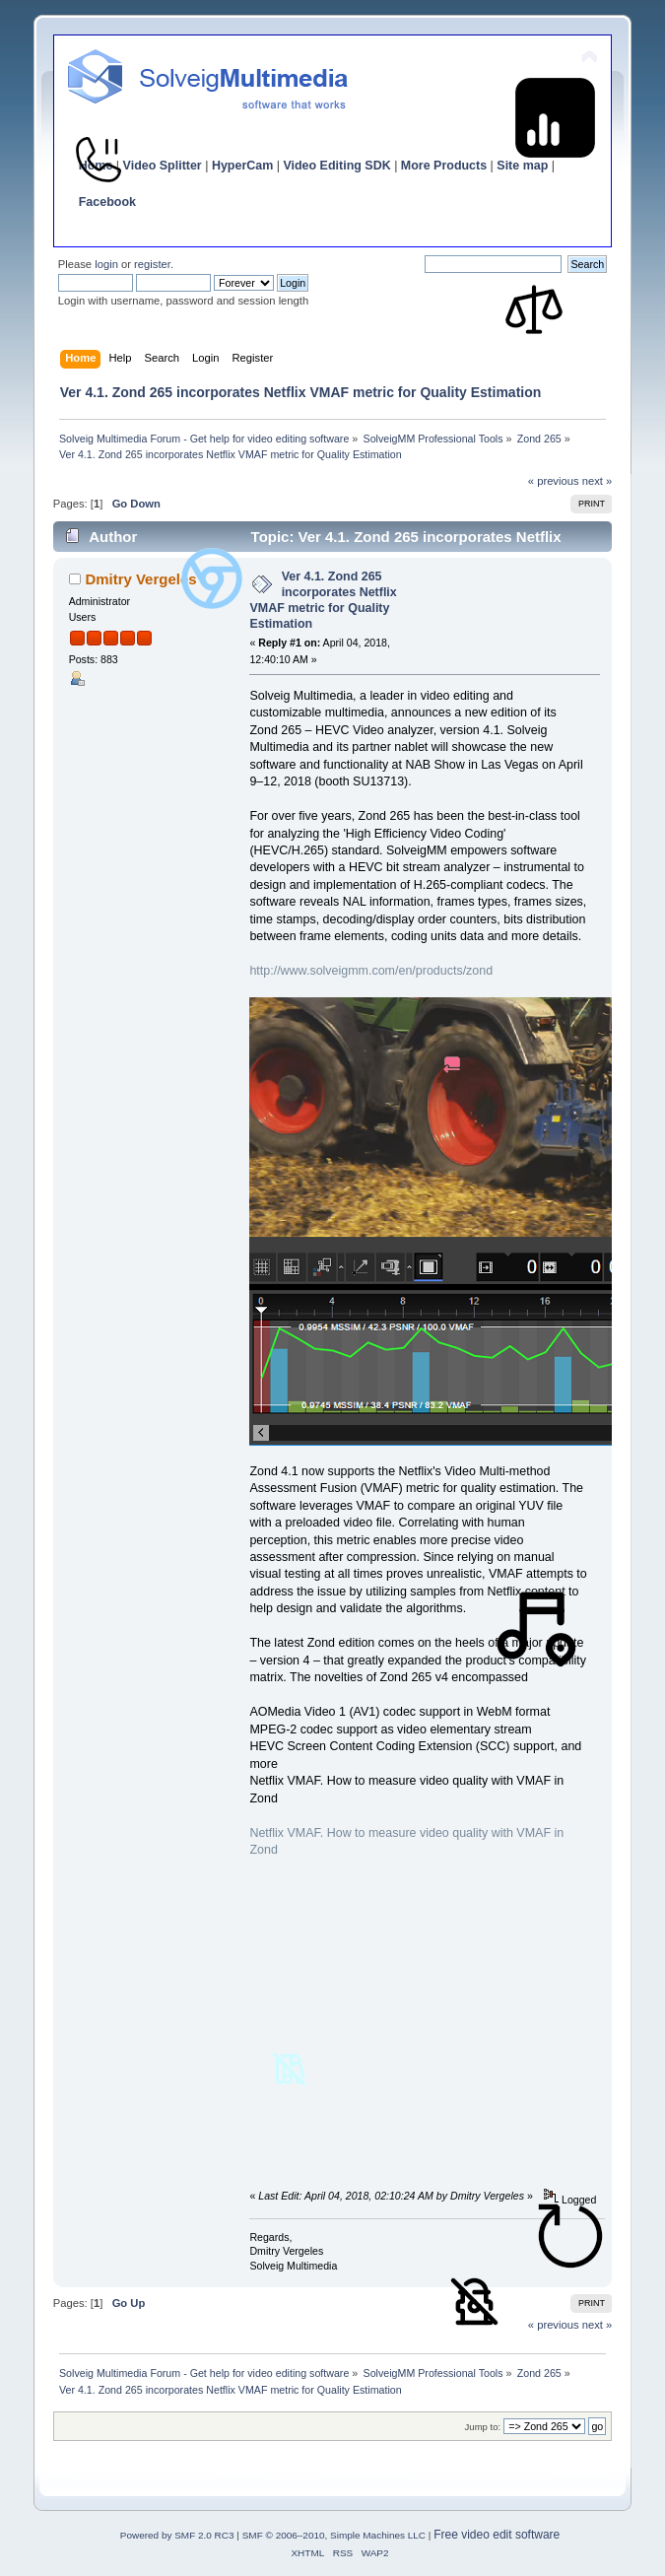 This screenshot has width=665, height=2576. Describe the element at coordinates (534, 1625) in the screenshot. I see `view music tagged with a location` at that location.